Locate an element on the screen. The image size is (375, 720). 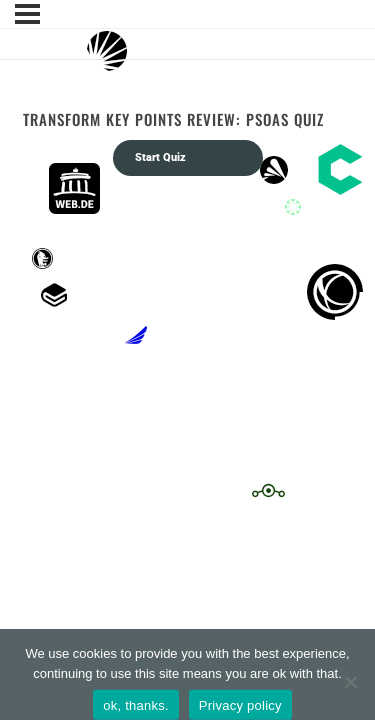
lineageos logo is located at coordinates (268, 490).